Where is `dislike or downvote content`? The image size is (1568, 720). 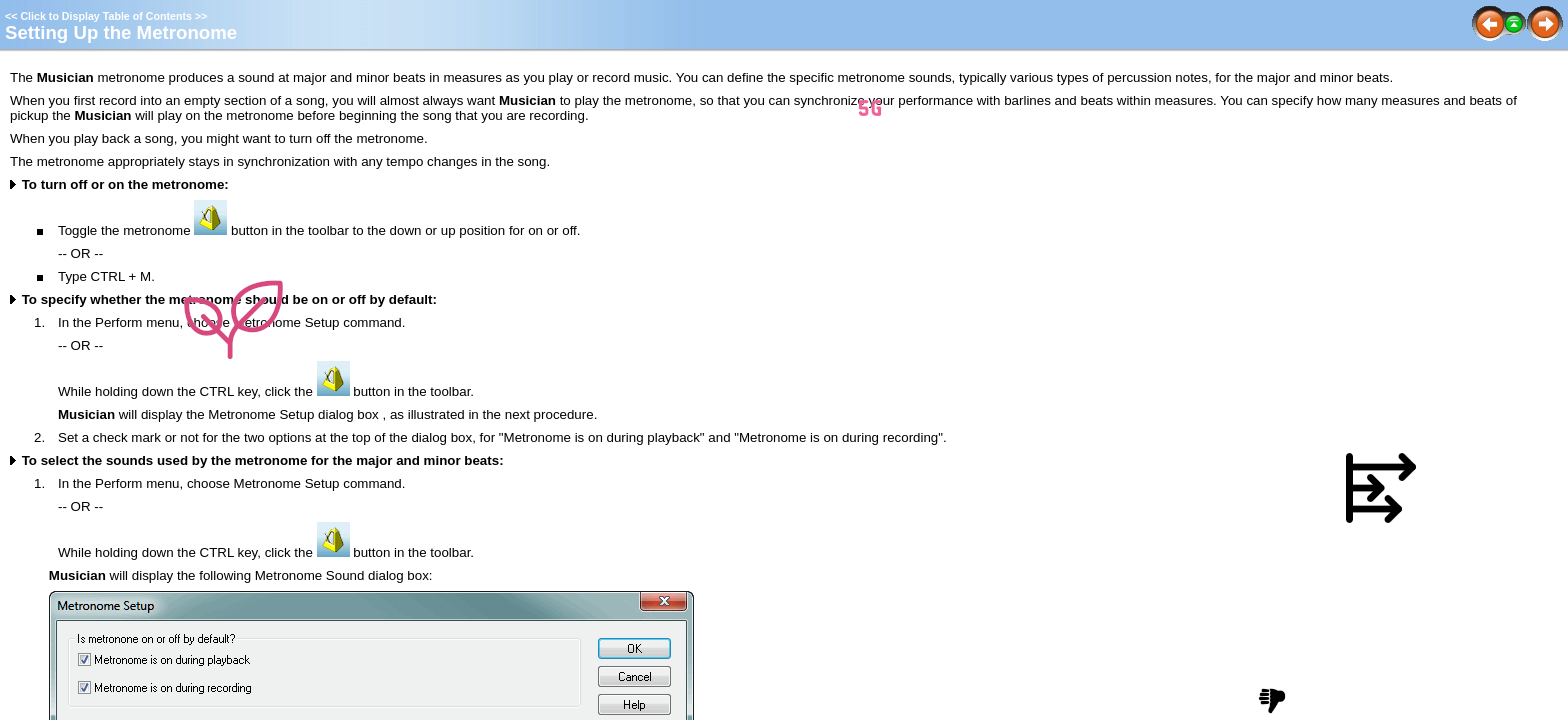 dislike or downvote content is located at coordinates (1272, 701).